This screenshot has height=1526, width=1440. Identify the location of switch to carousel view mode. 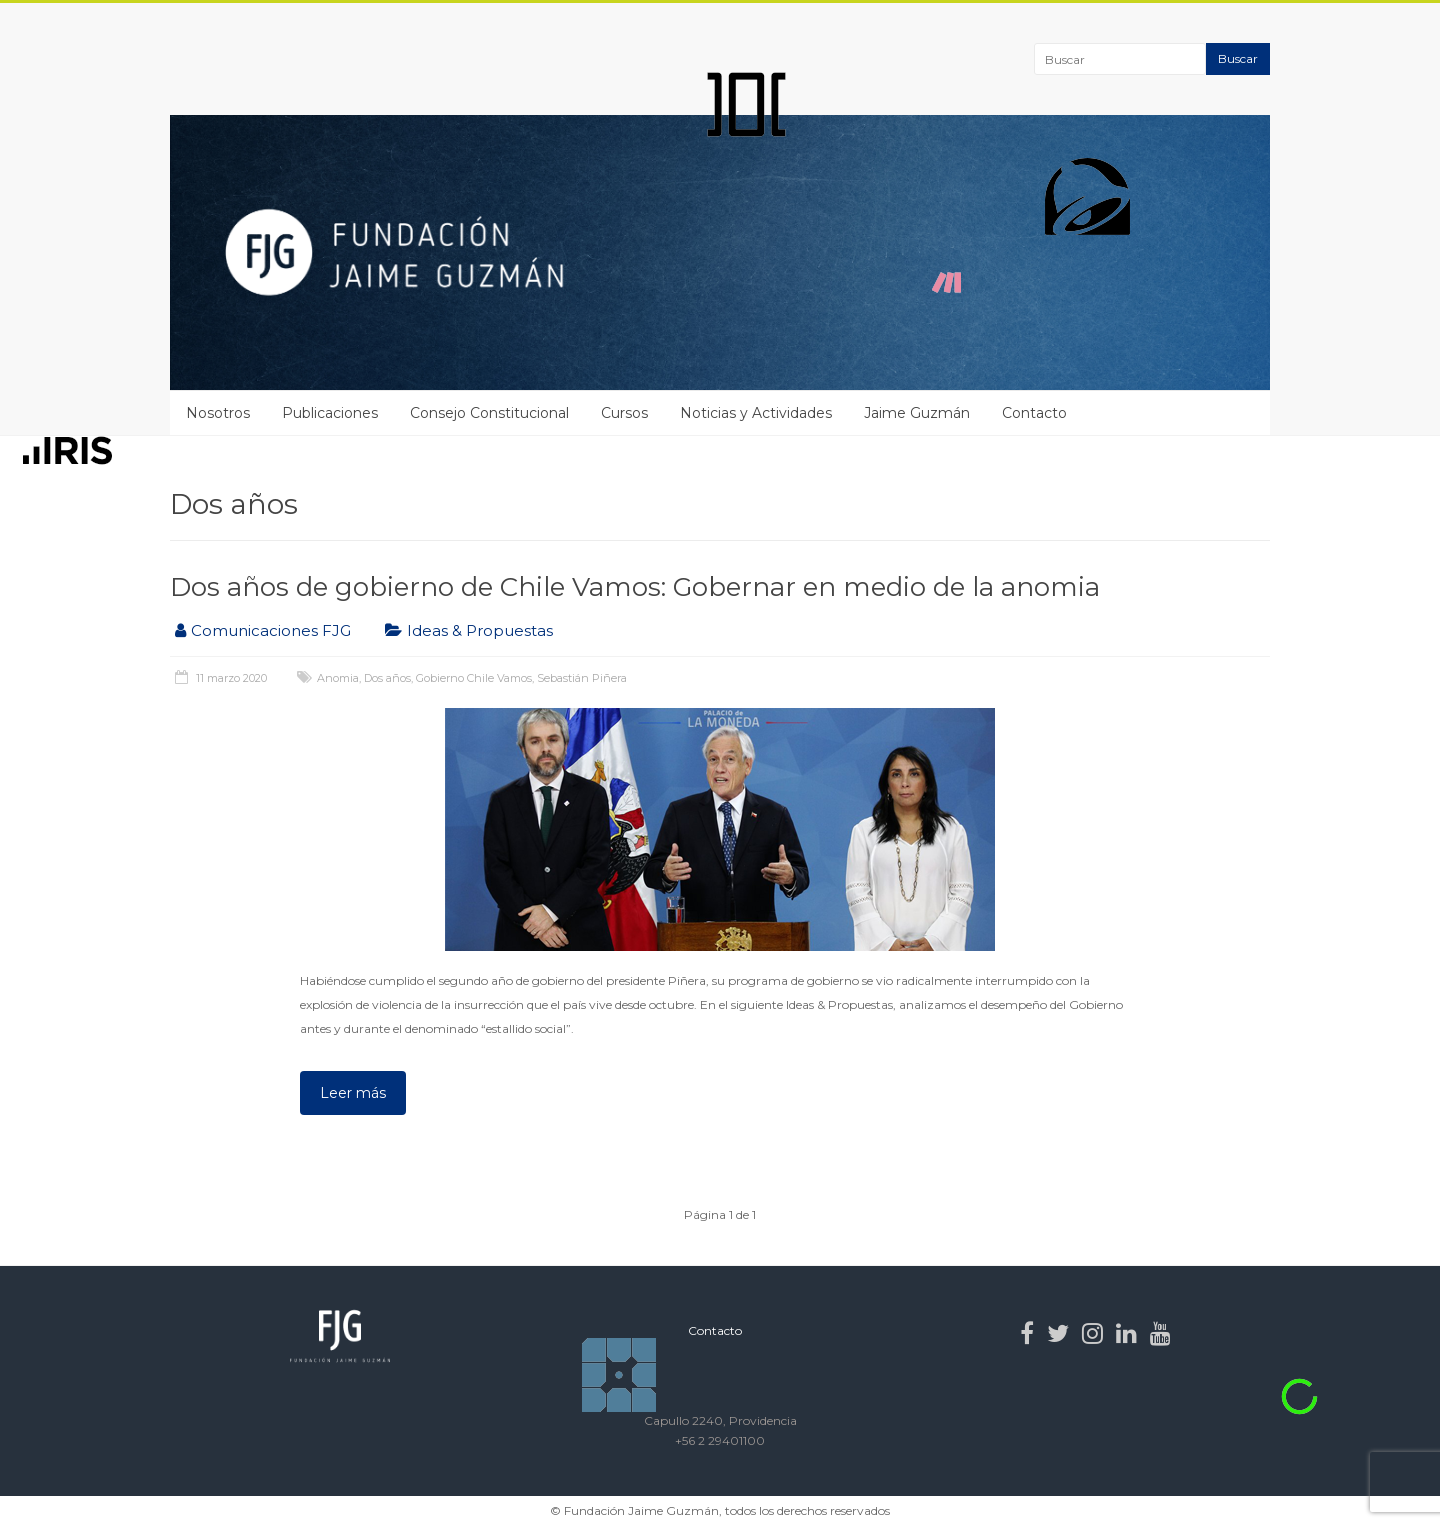
(746, 104).